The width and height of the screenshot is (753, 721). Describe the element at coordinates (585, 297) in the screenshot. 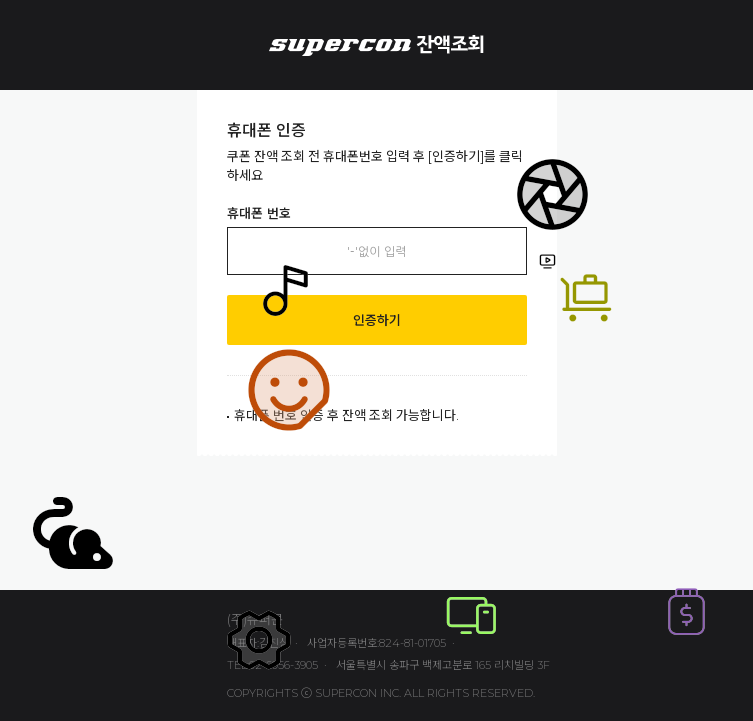

I see `access luggage or baggage services` at that location.